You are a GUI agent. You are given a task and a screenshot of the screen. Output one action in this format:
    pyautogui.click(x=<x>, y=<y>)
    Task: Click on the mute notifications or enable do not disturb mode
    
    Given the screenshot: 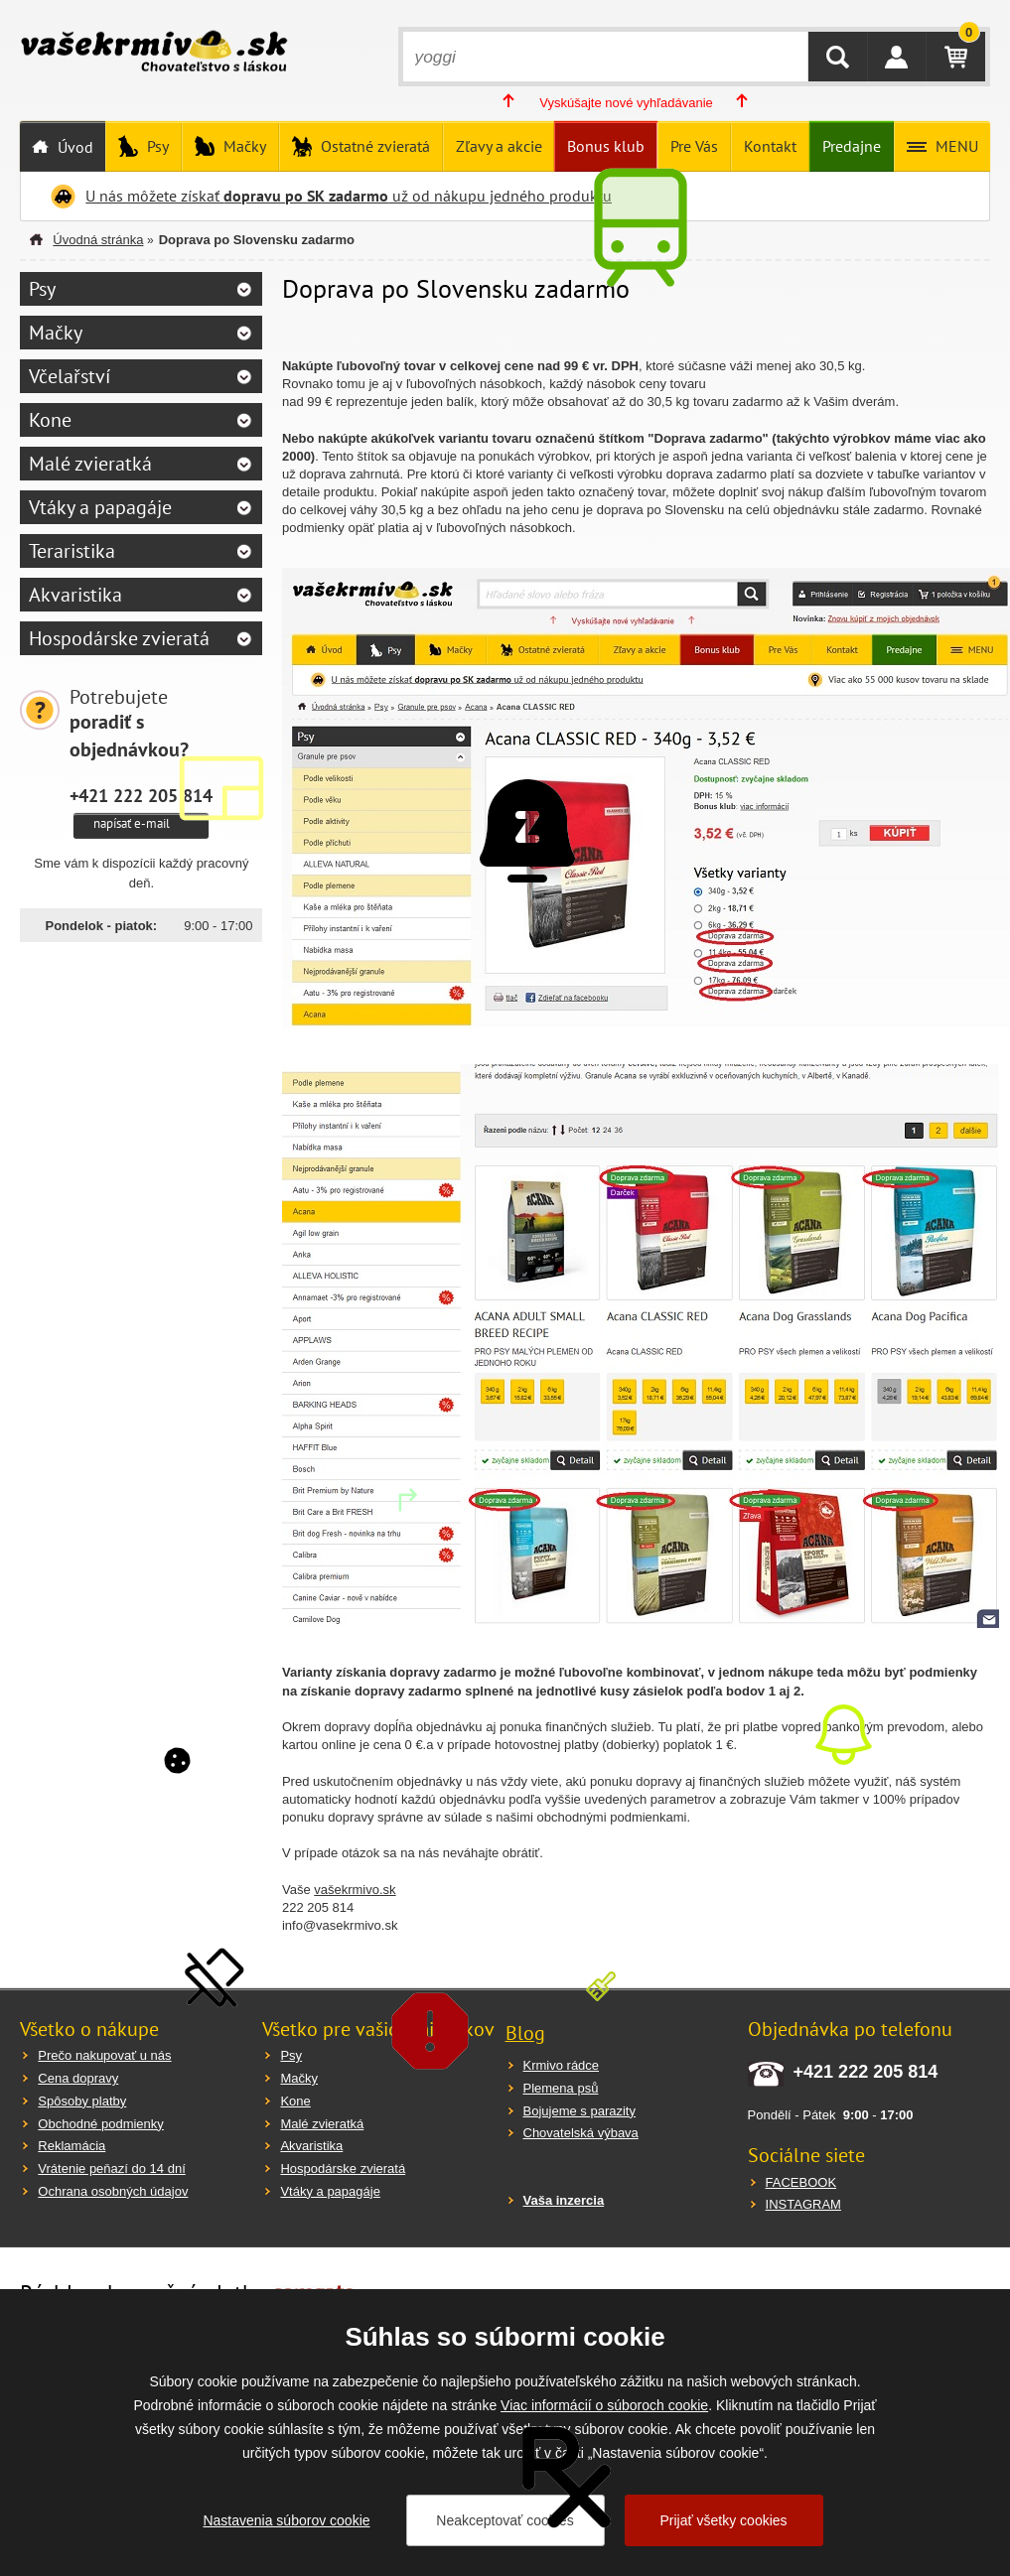 What is the action you would take?
    pyautogui.click(x=527, y=831)
    